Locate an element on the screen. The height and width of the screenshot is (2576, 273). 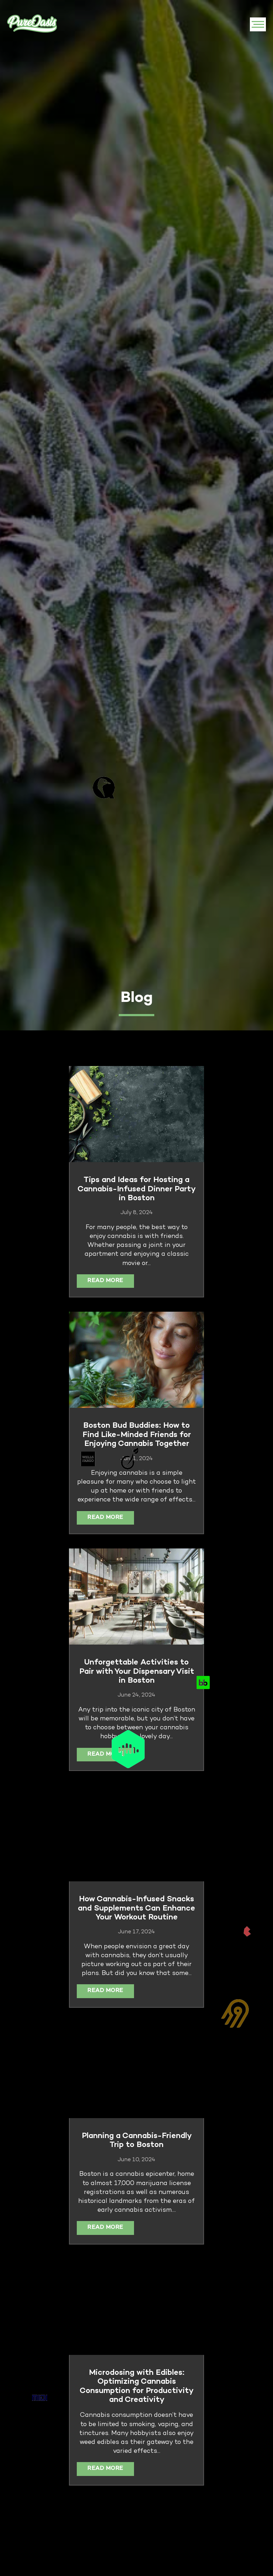
visit or connect to Viadeo professional network is located at coordinates (130, 1458).